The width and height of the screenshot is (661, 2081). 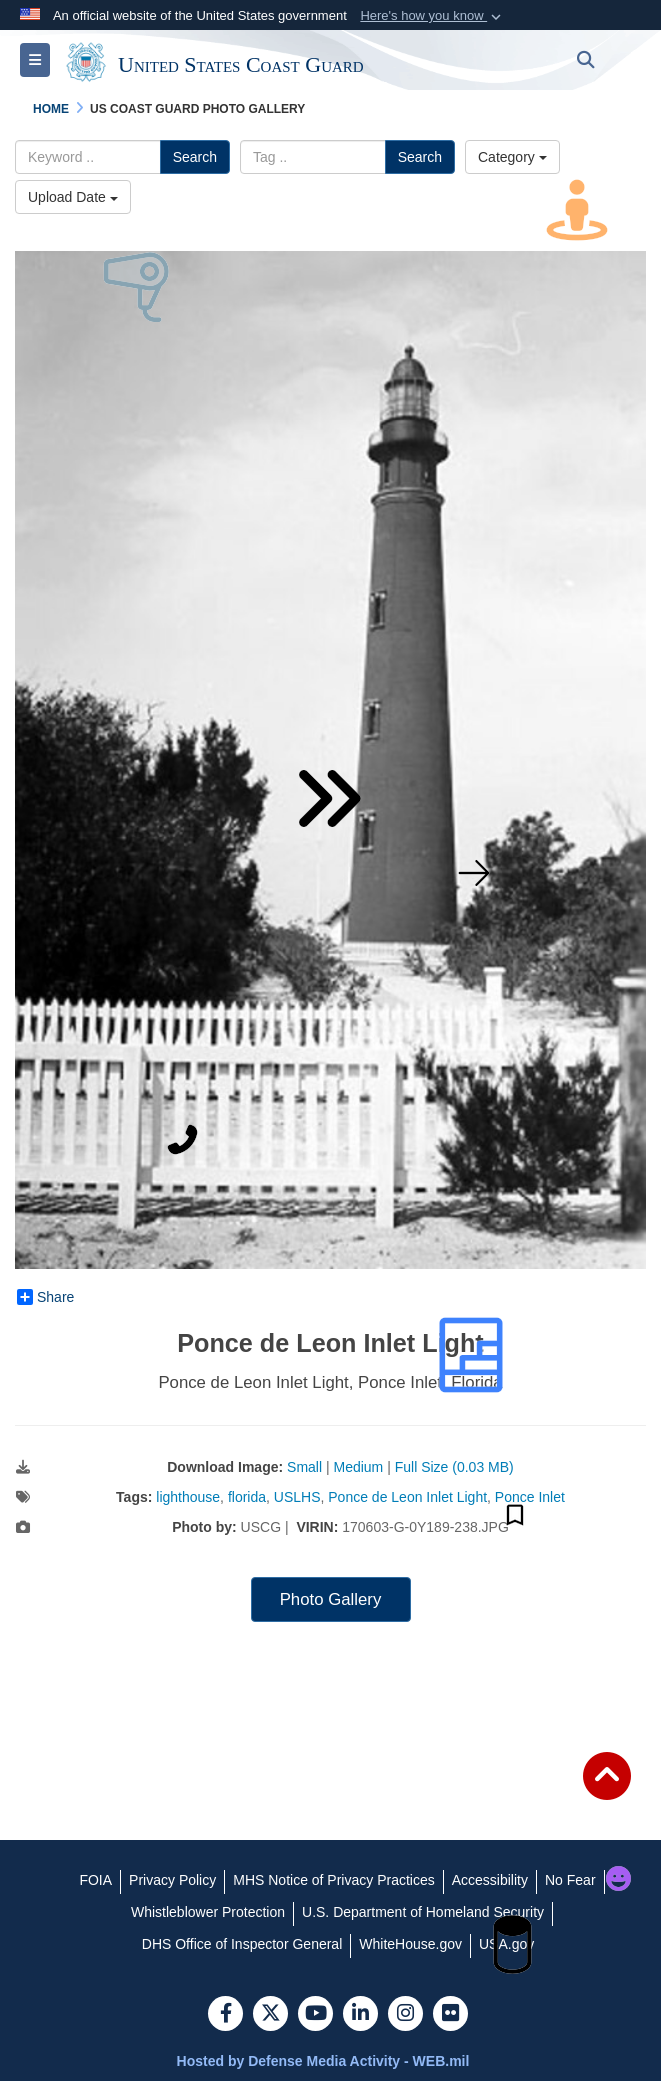 What do you see at coordinates (474, 873) in the screenshot?
I see `navigate to the next item or page` at bounding box center [474, 873].